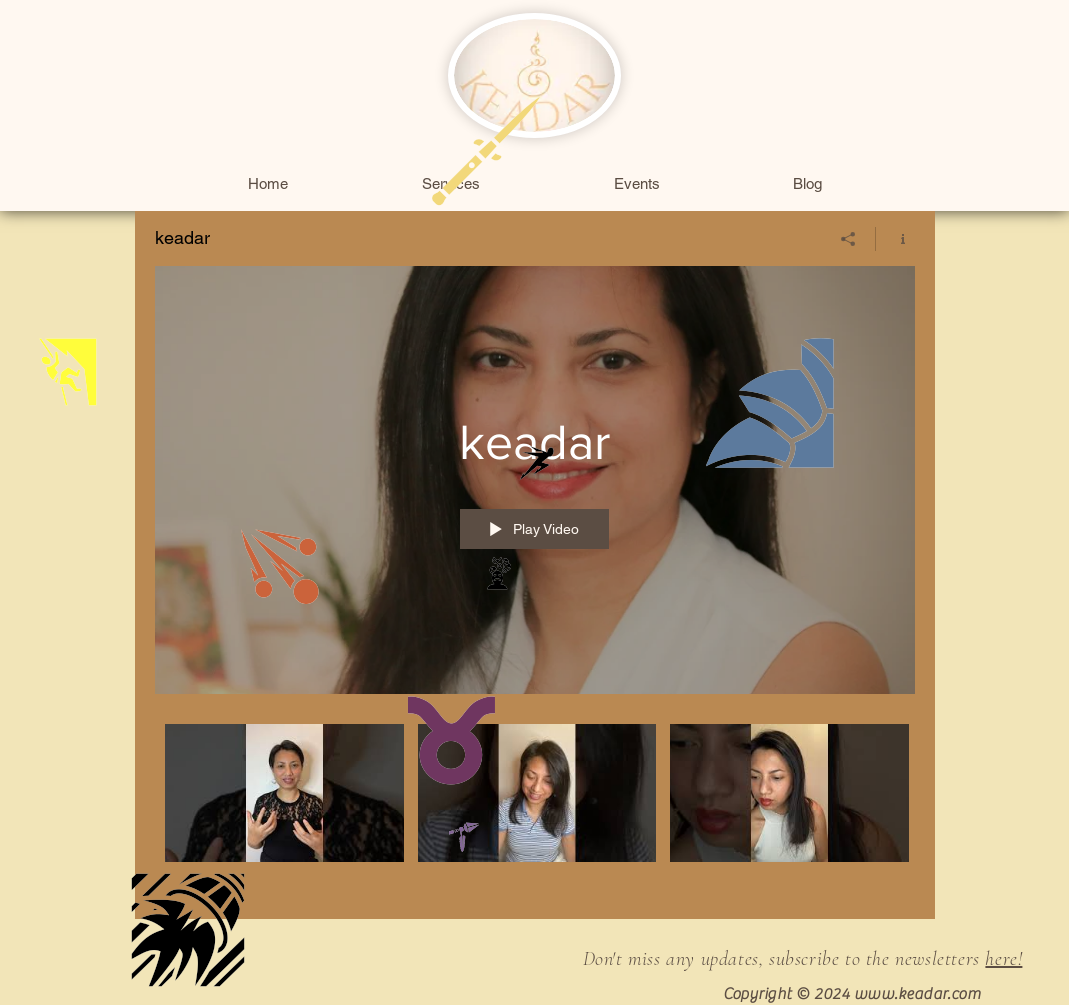 The width and height of the screenshot is (1069, 1005). What do you see at coordinates (280, 564) in the screenshot?
I see `launch projectiles or balls` at bounding box center [280, 564].